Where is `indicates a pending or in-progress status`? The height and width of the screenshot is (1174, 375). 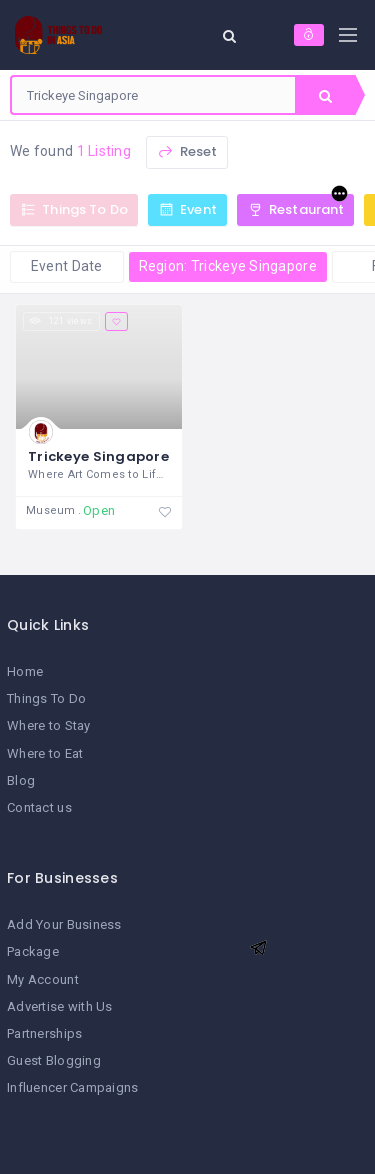
indicates a pending or in-progress status is located at coordinates (339, 193).